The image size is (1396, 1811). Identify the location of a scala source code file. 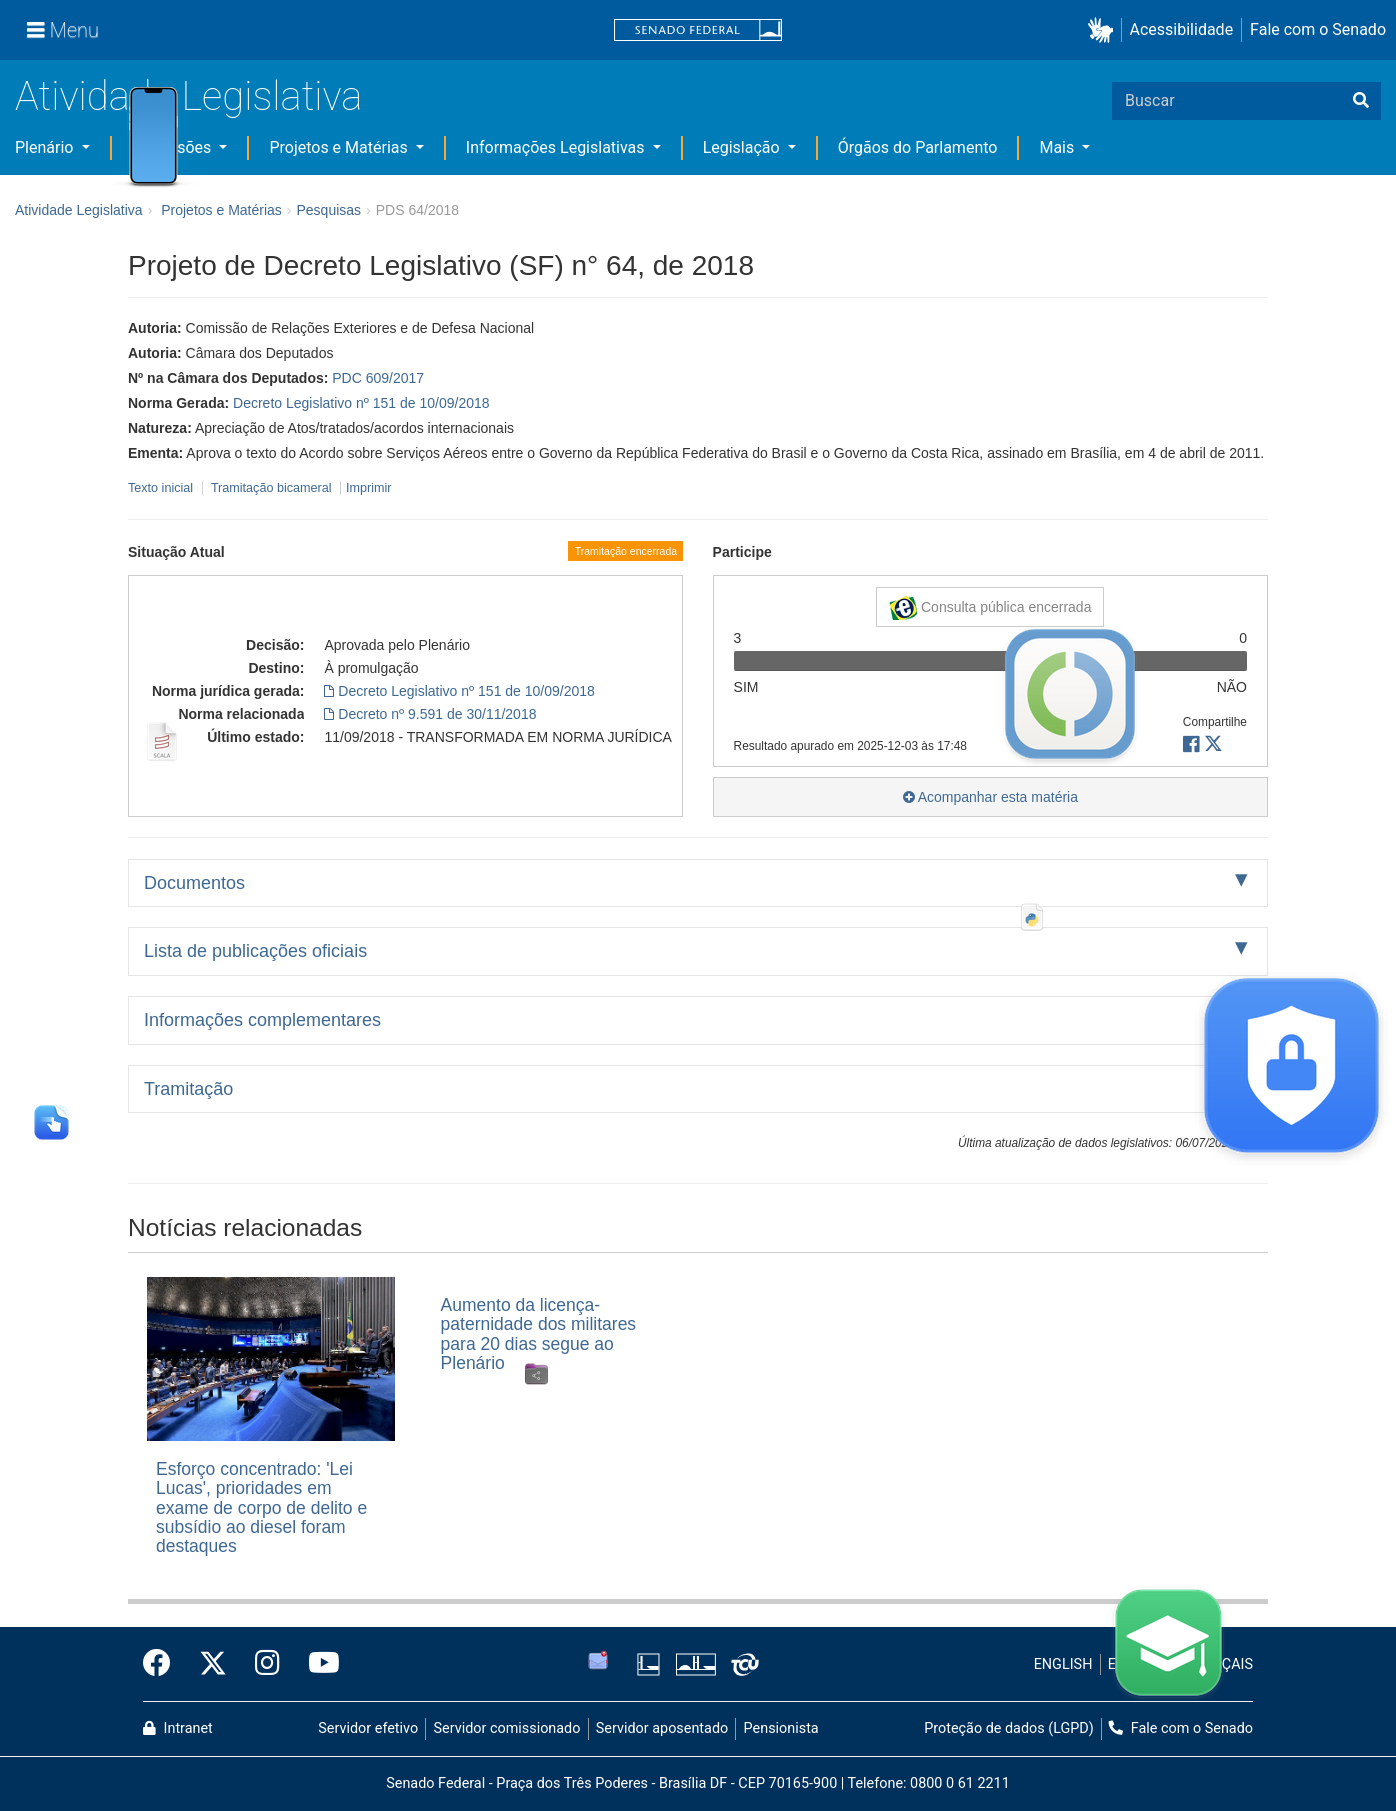
(162, 742).